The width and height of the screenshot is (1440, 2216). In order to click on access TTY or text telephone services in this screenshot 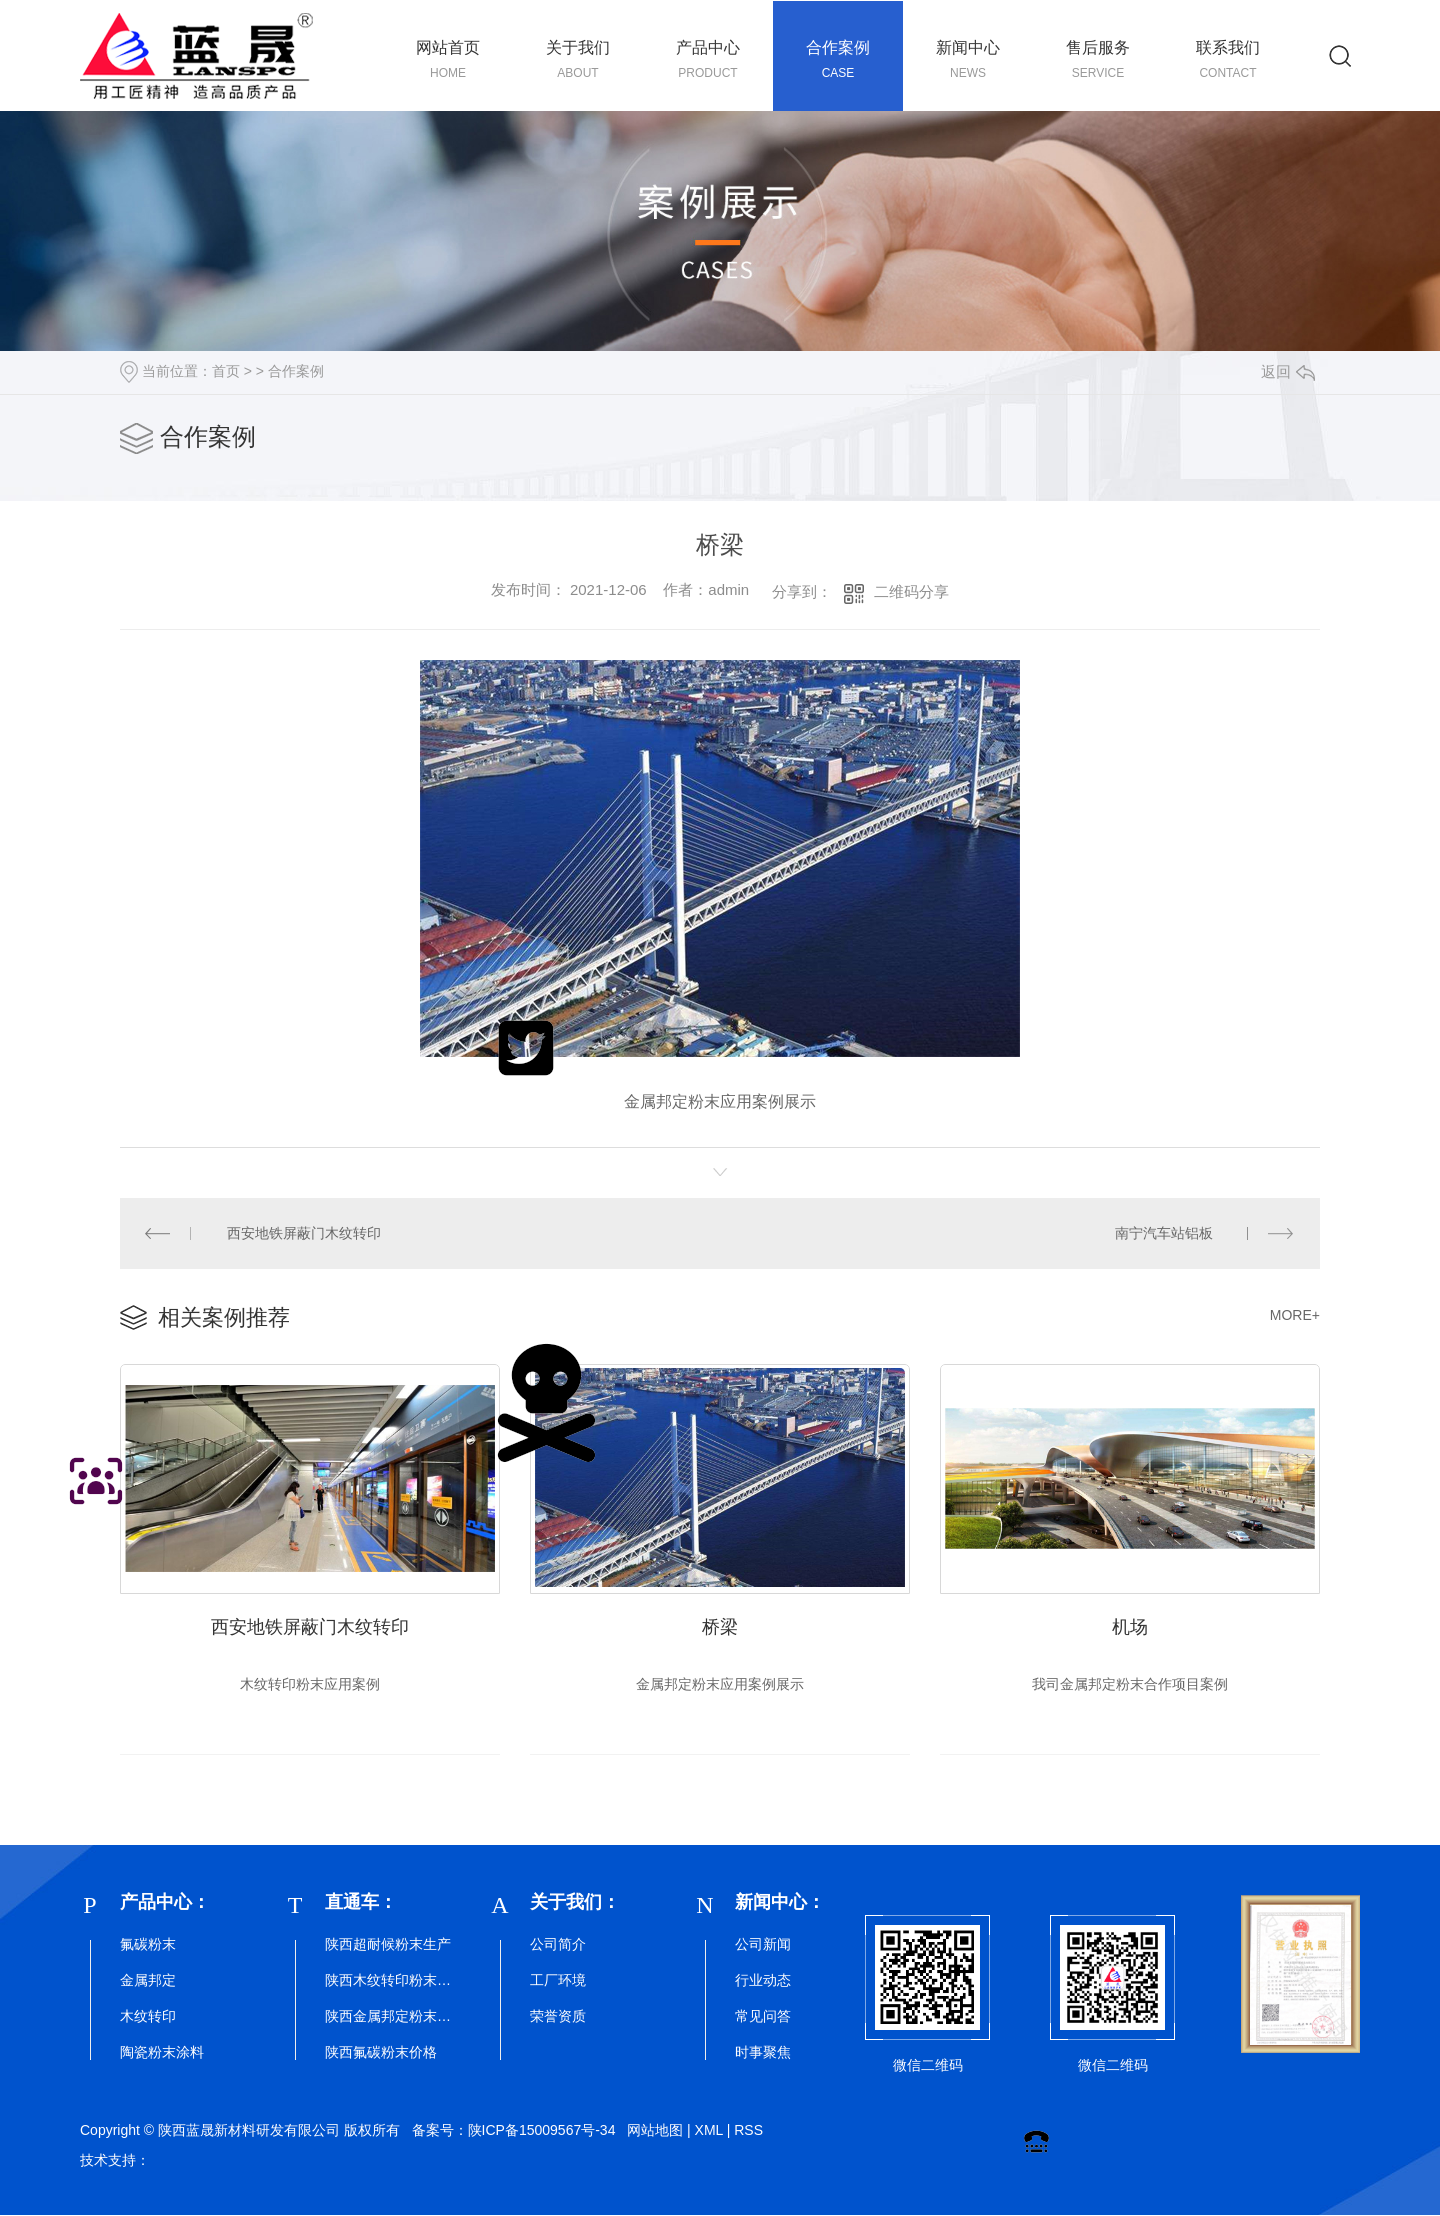, I will do `click(1036, 2141)`.